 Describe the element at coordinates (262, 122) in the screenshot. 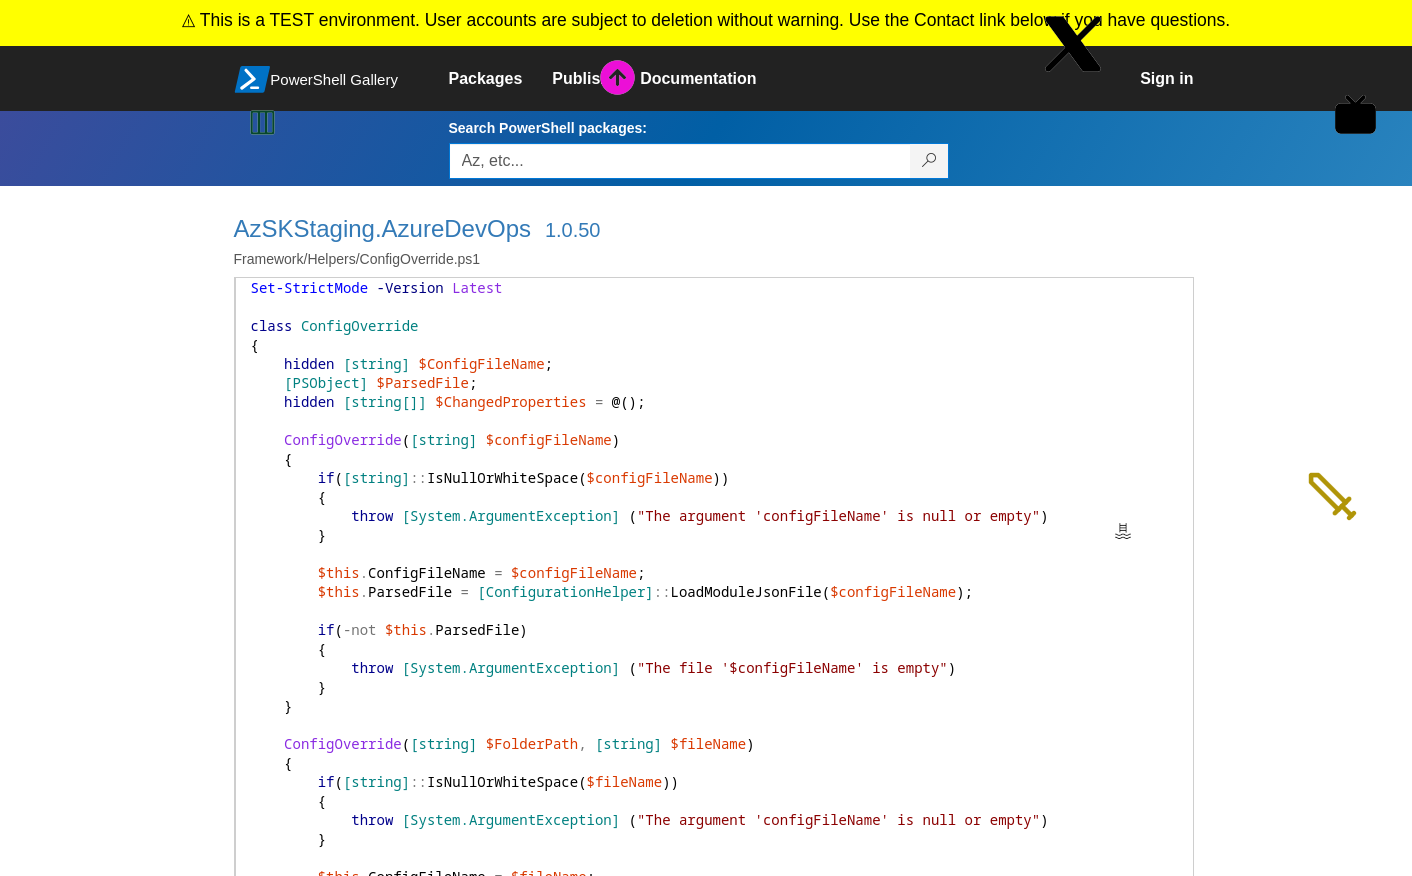

I see `switch to three-column layout` at that location.